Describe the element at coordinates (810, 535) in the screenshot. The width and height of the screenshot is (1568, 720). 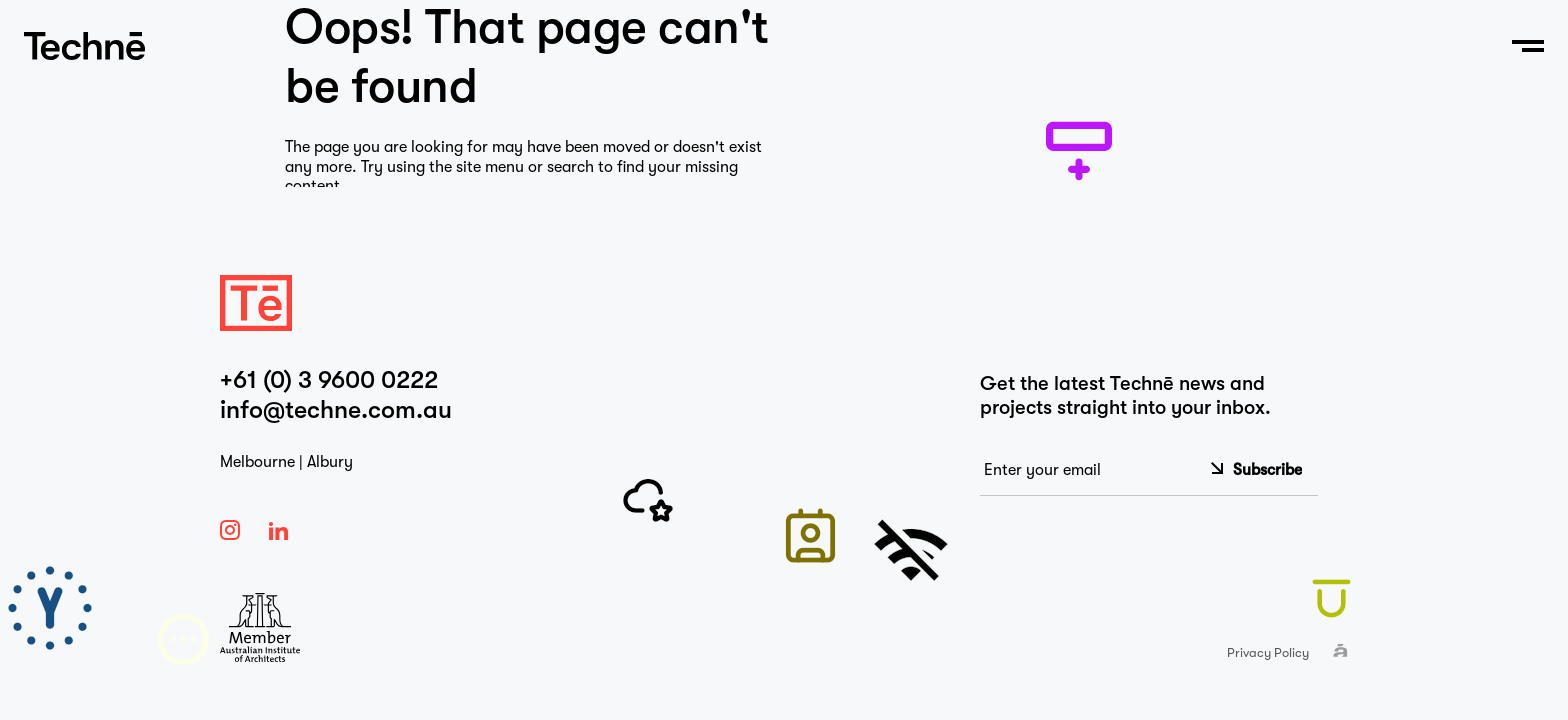
I see `view contact details` at that location.